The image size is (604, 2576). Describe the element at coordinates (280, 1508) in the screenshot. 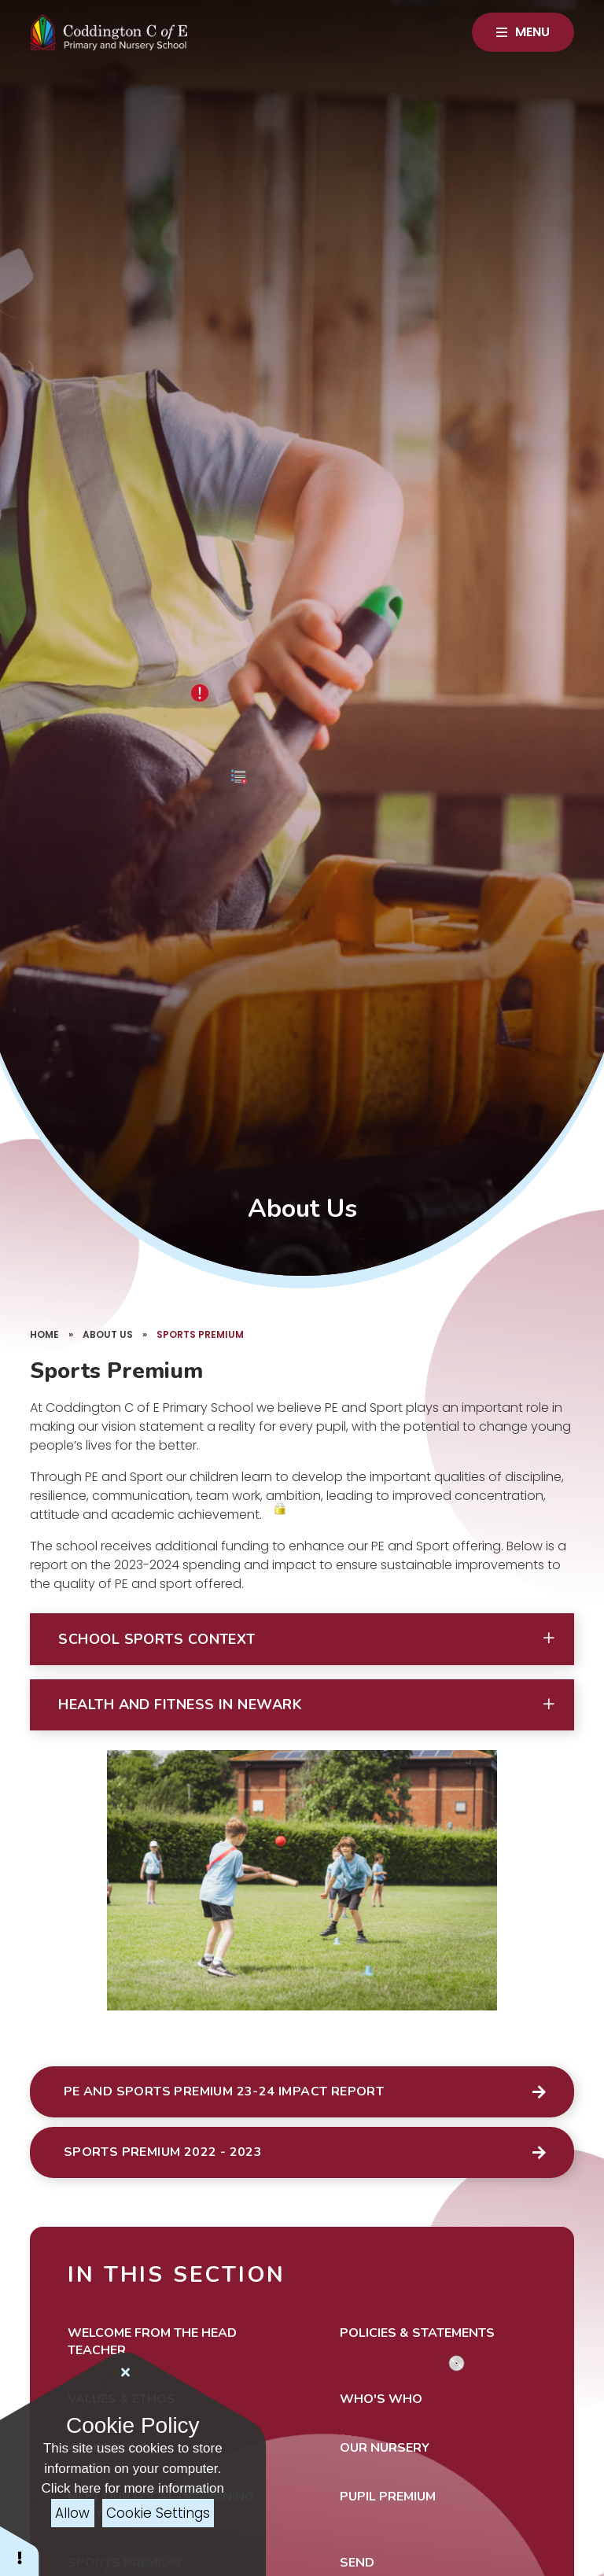

I see `indicates content or settings are locked` at that location.